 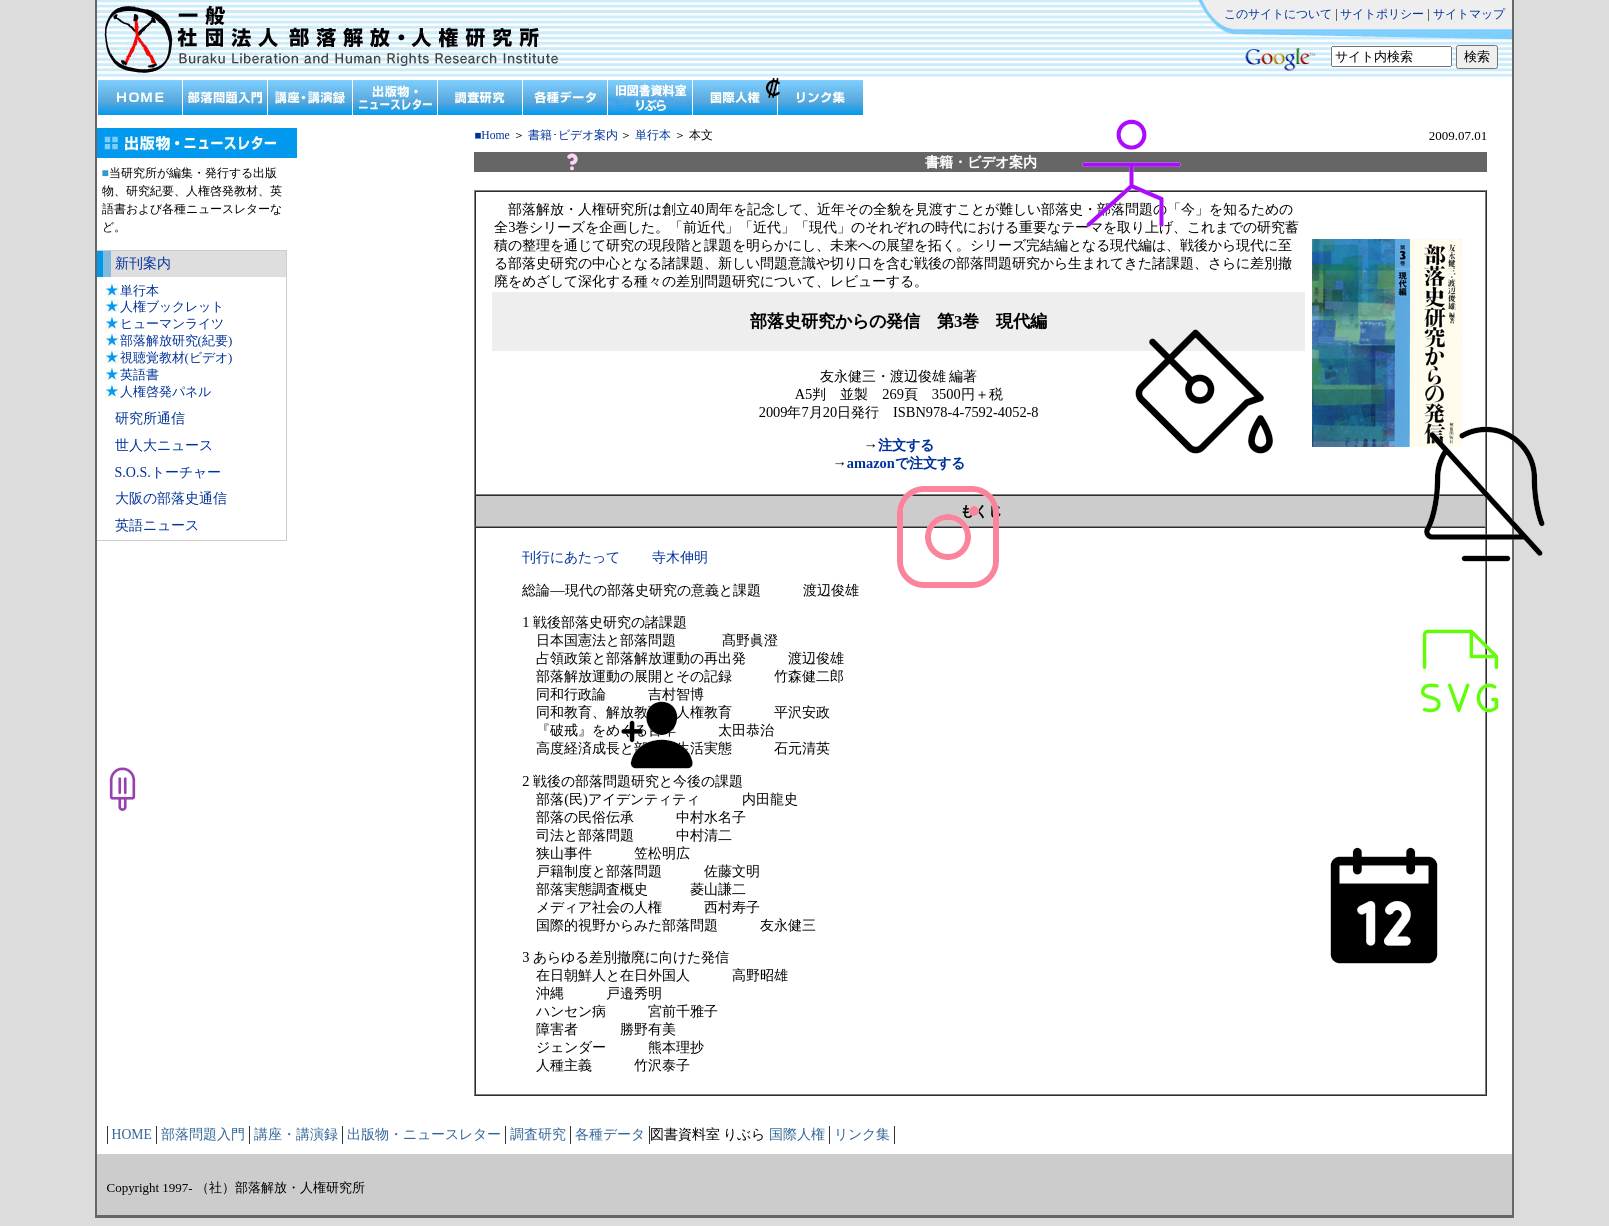 What do you see at coordinates (122, 788) in the screenshot?
I see `browse frozen treats or dessert options` at bounding box center [122, 788].